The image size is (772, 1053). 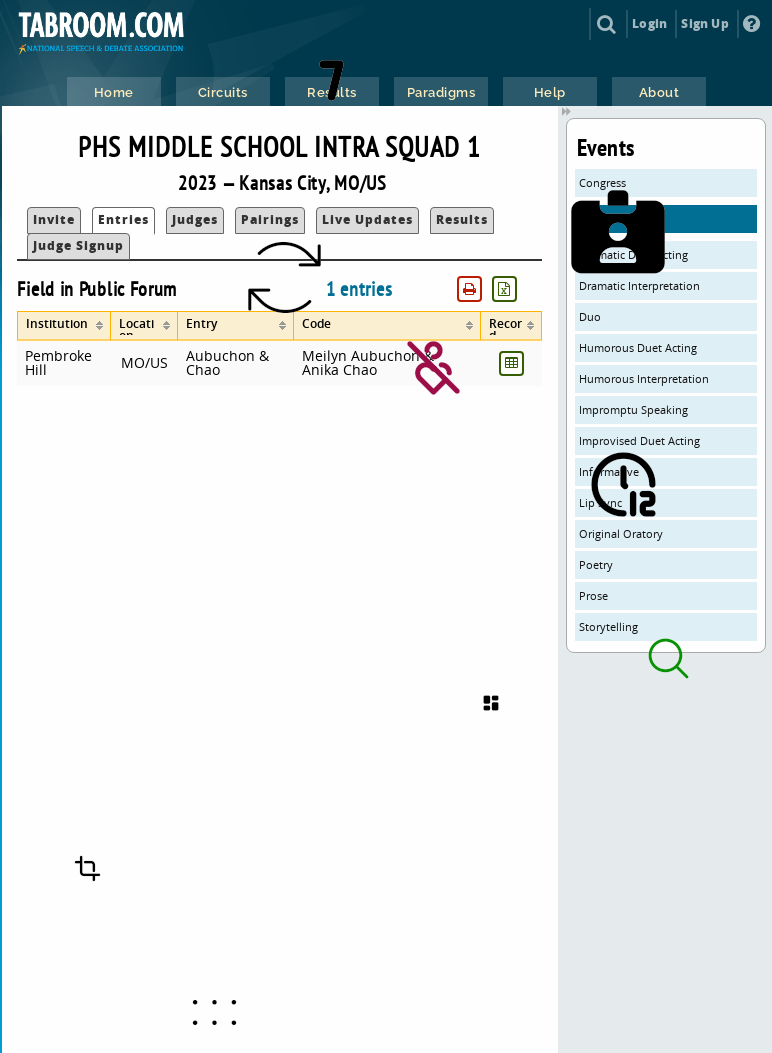 I want to click on refresh or reload content, so click(x=284, y=277).